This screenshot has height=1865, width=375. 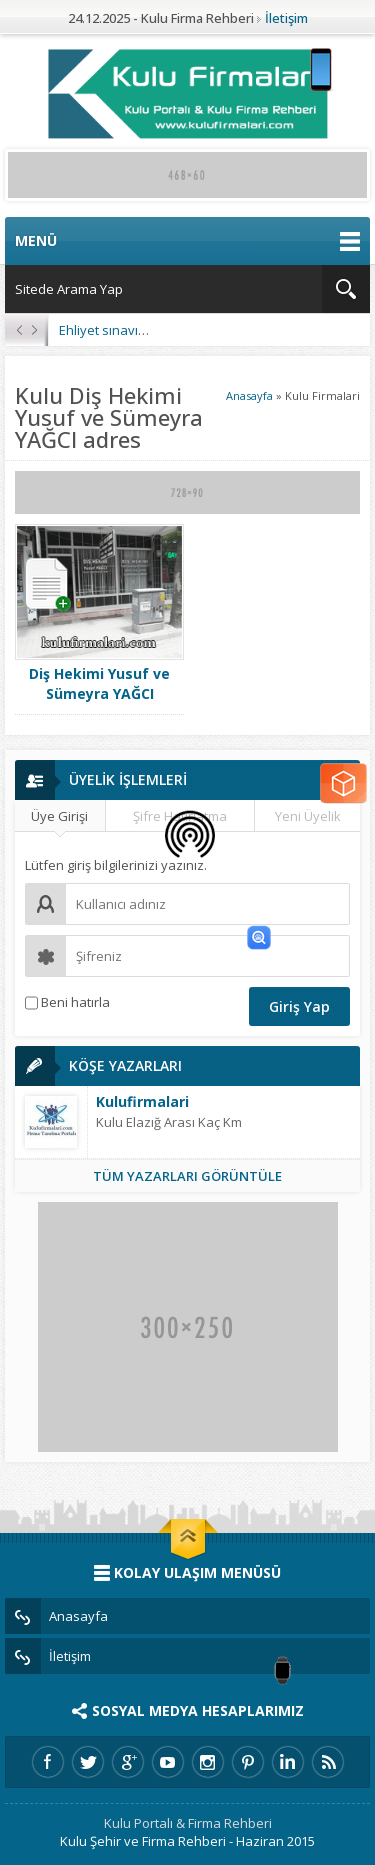 What do you see at coordinates (190, 834) in the screenshot?
I see `access AirDrop file sharing` at bounding box center [190, 834].